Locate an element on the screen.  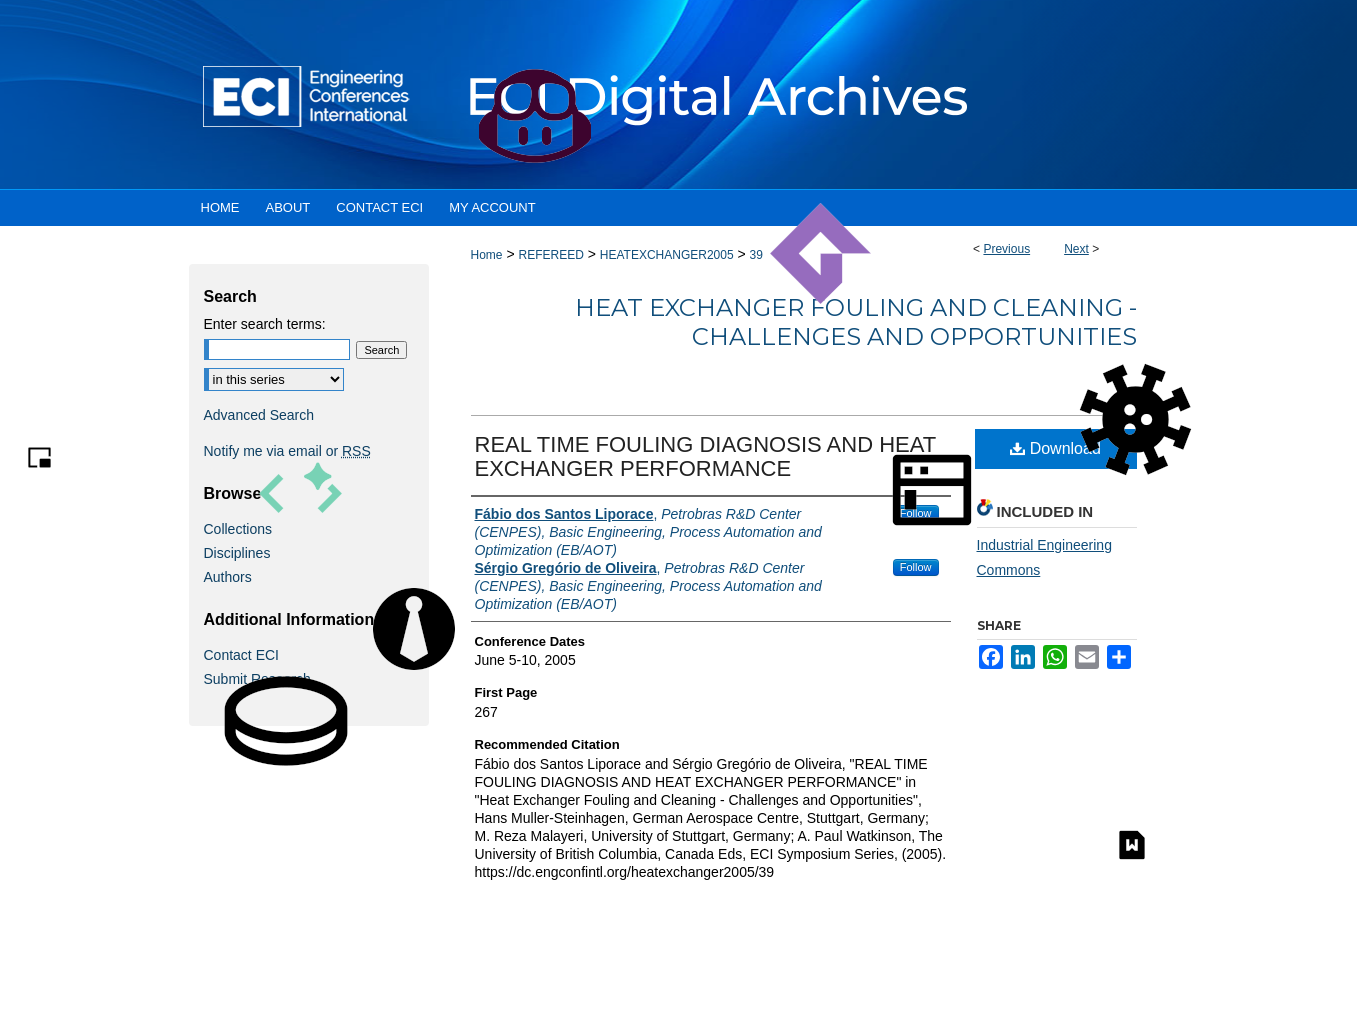
access AI-powered code generation tools is located at coordinates (300, 493).